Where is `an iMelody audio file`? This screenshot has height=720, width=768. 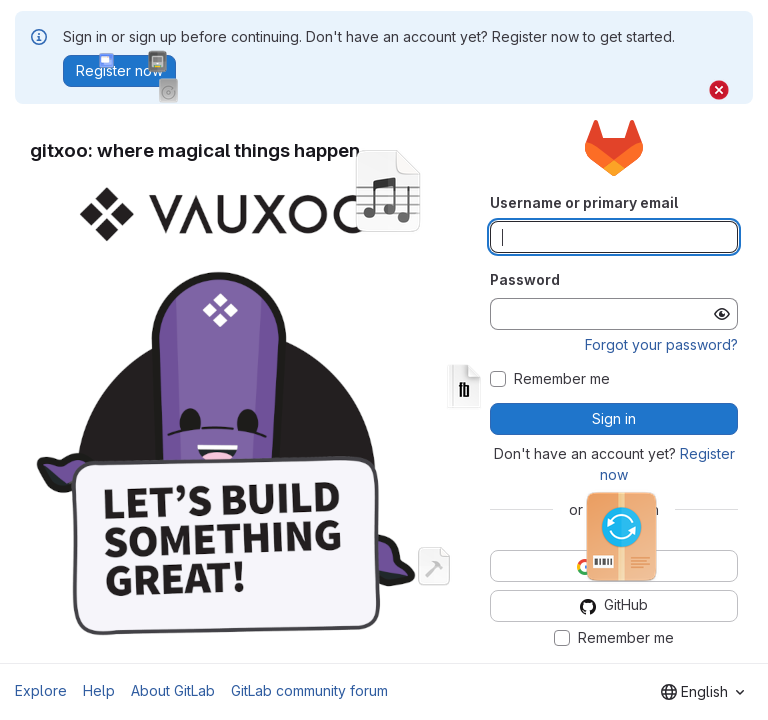
an iMelody audio file is located at coordinates (388, 191).